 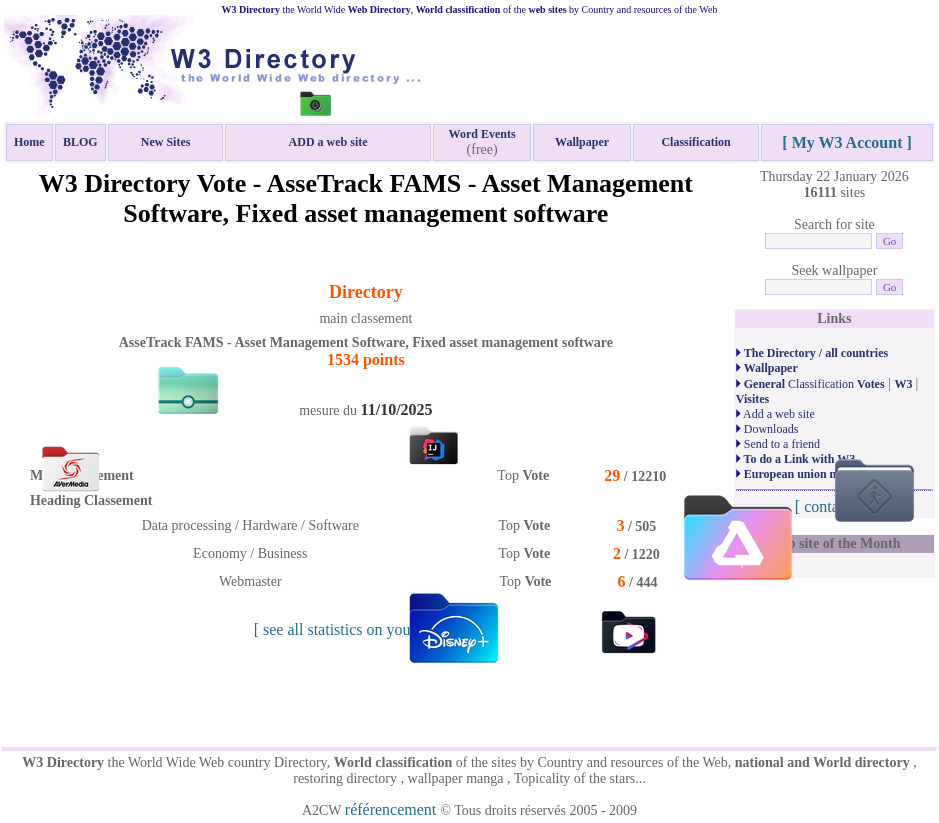 I want to click on open AverMedia application folder, so click(x=70, y=470).